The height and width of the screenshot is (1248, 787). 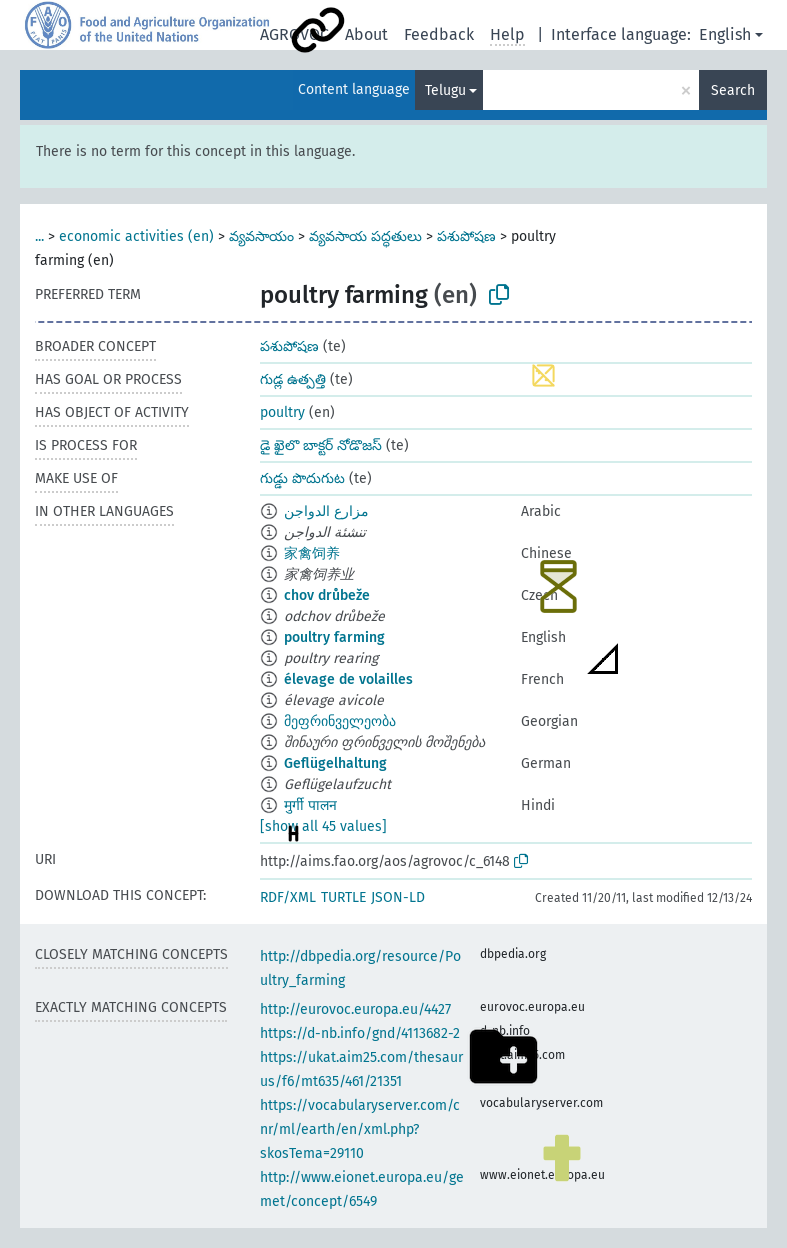 What do you see at coordinates (293, 833) in the screenshot?
I see `indicates H or HSPA mobile network connection` at bounding box center [293, 833].